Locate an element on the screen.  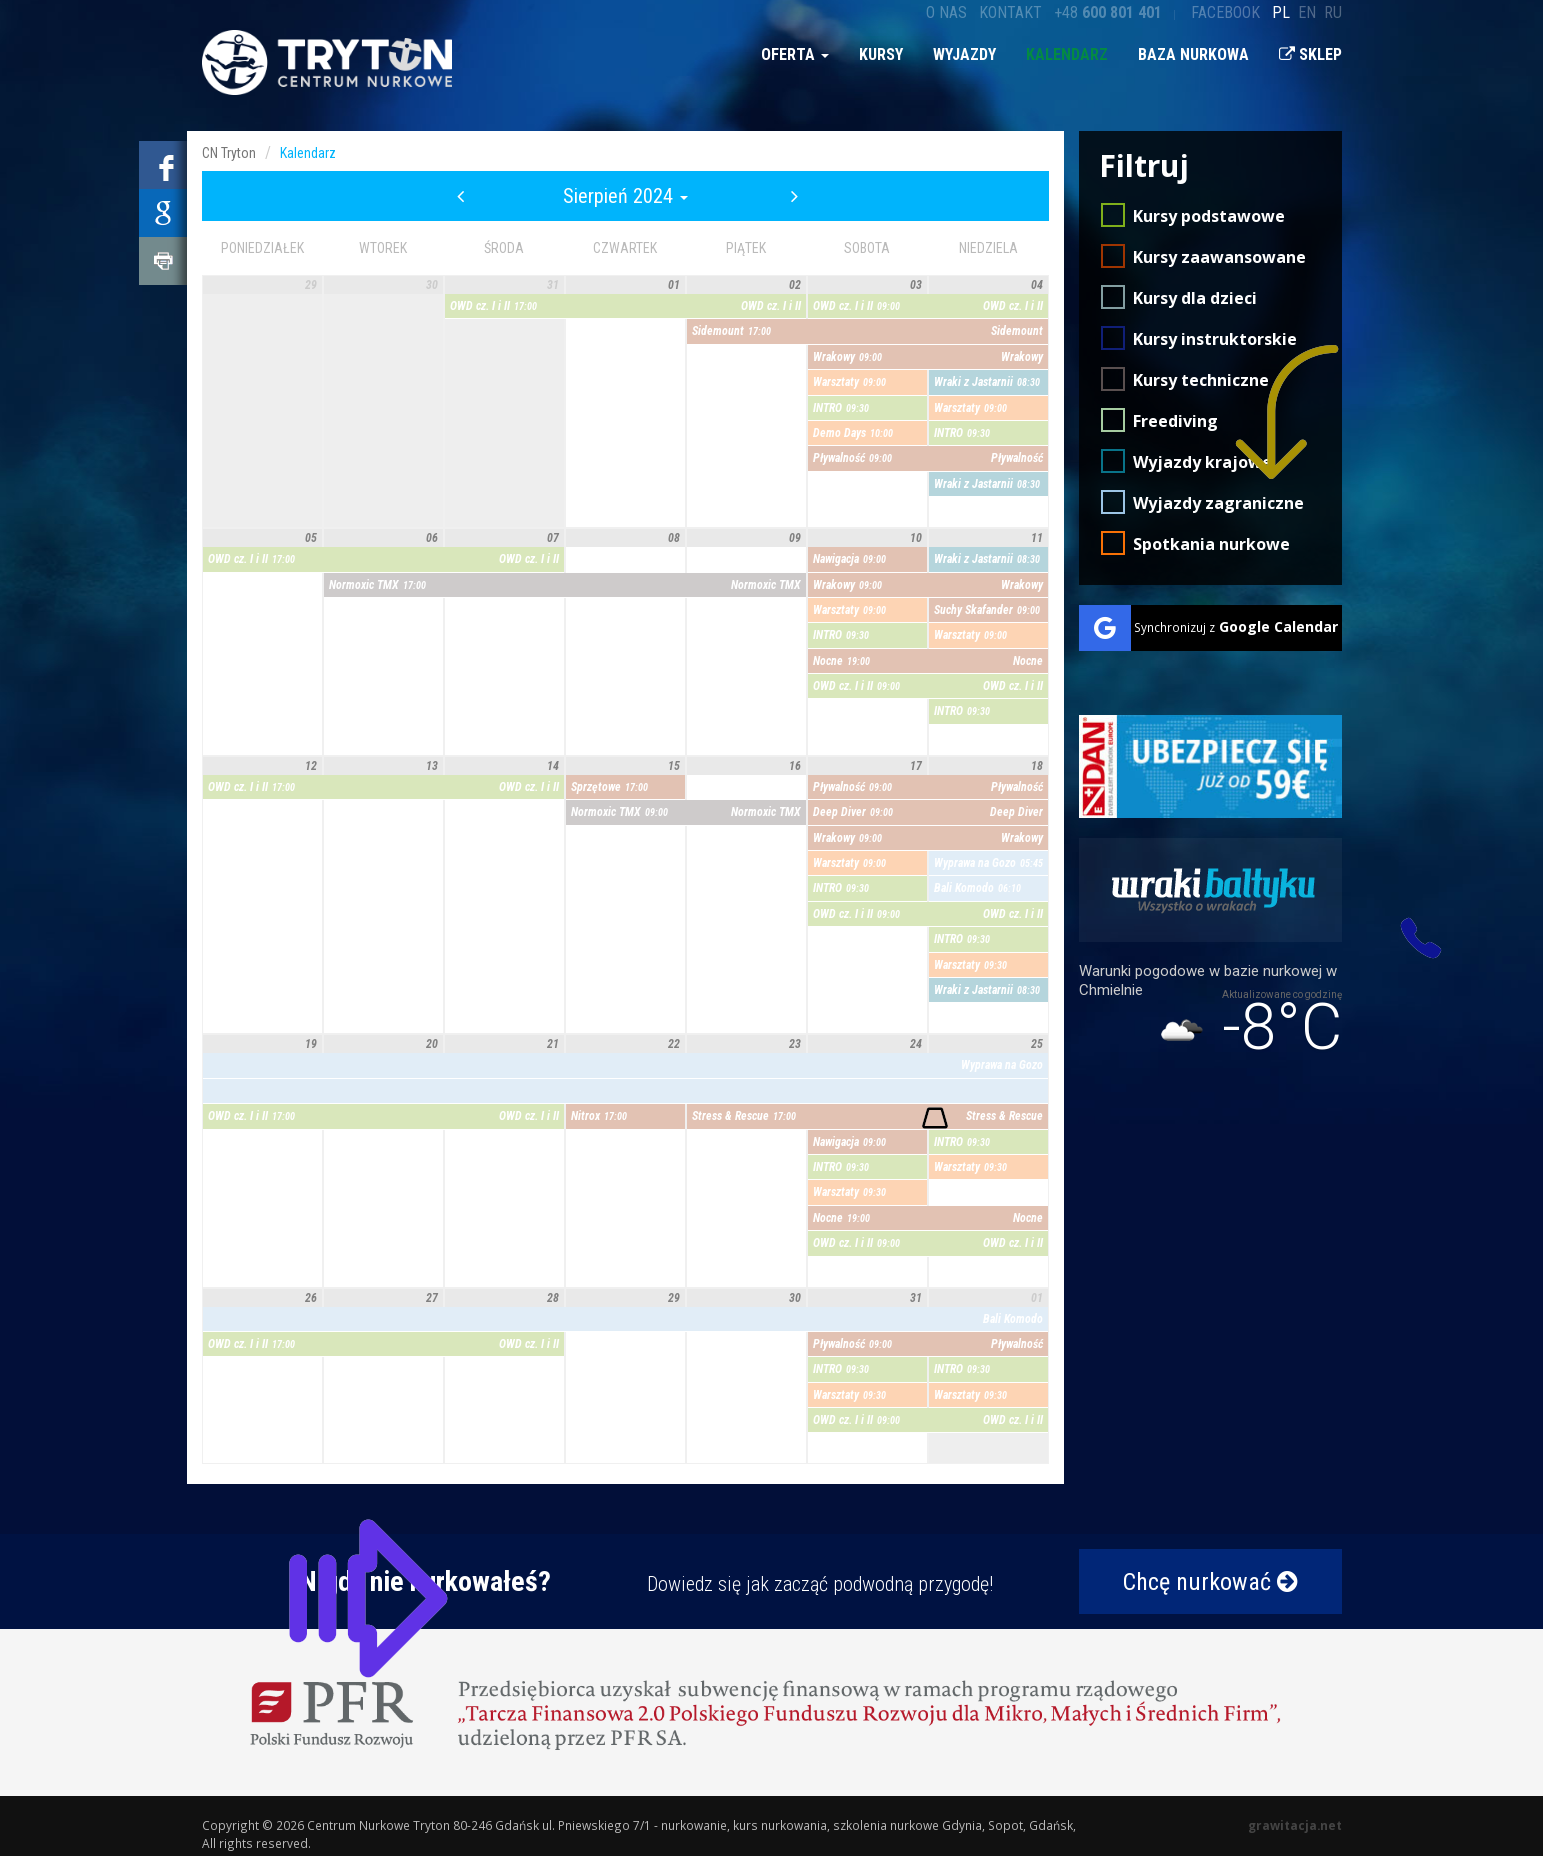
make a phone call is located at coordinates (1421, 938).